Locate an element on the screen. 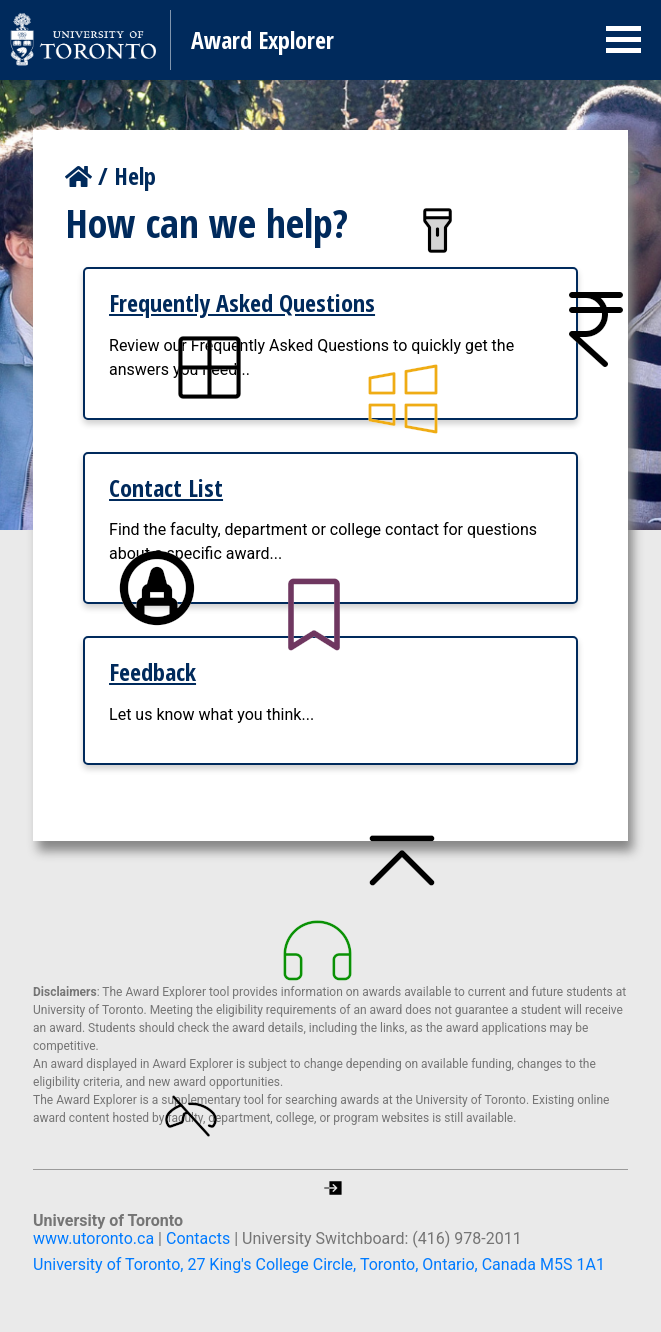  save this item for later is located at coordinates (314, 613).